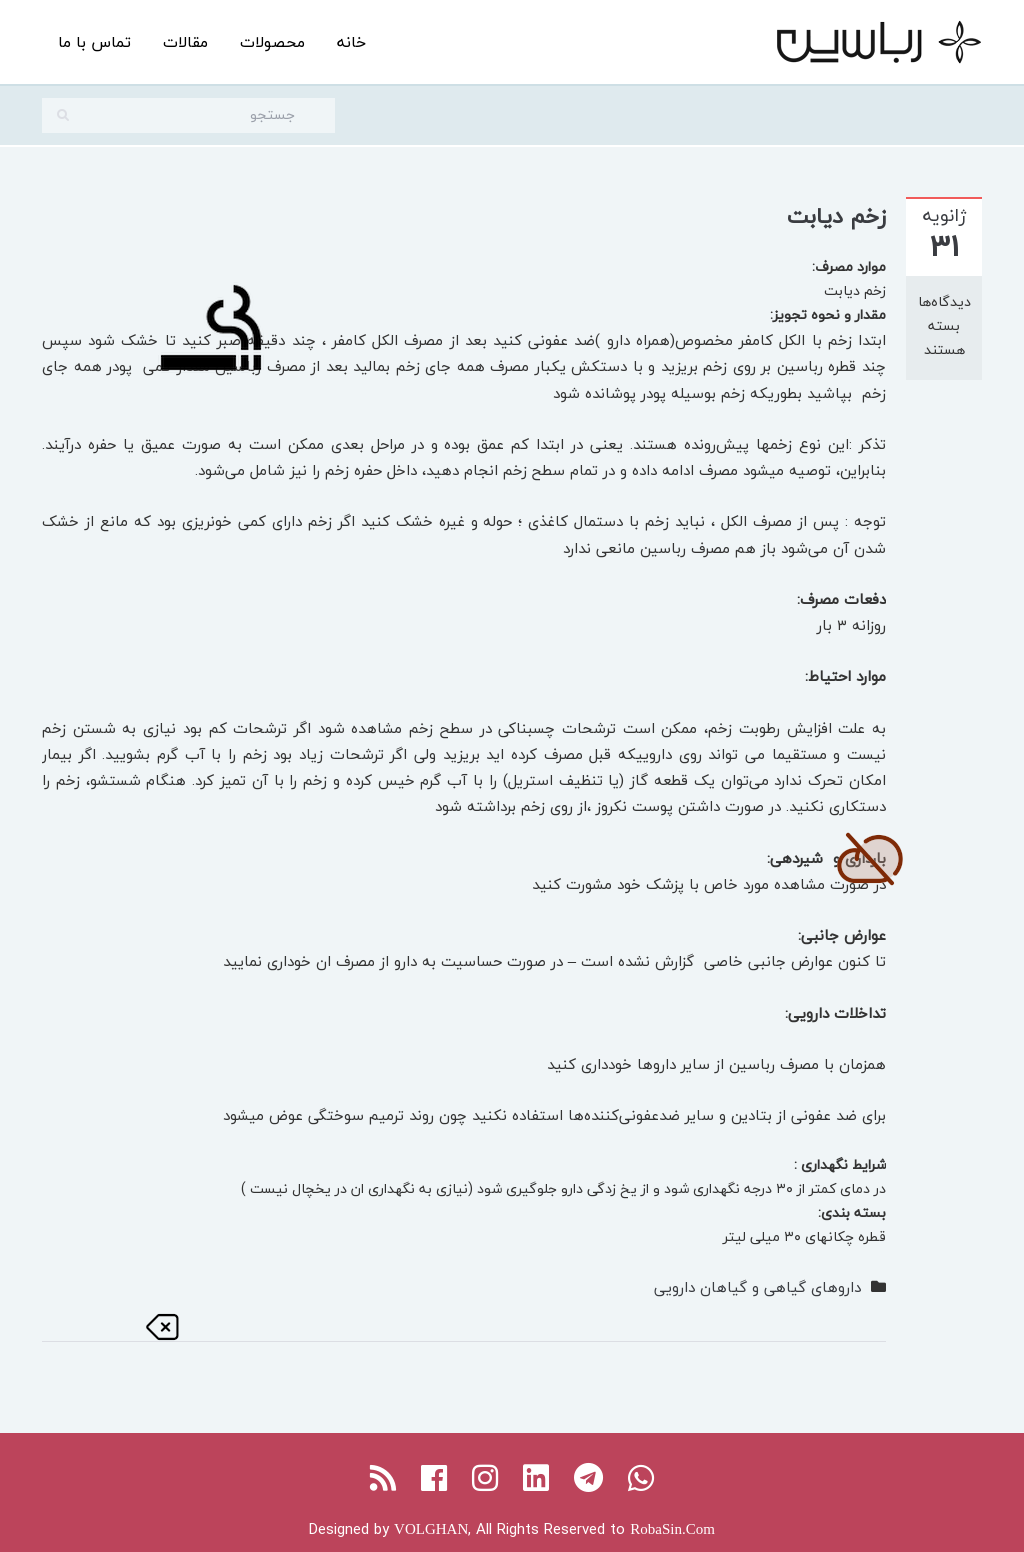 The height and width of the screenshot is (1552, 1024). What do you see at coordinates (211, 335) in the screenshot?
I see `indicates a designated smoking area` at bounding box center [211, 335].